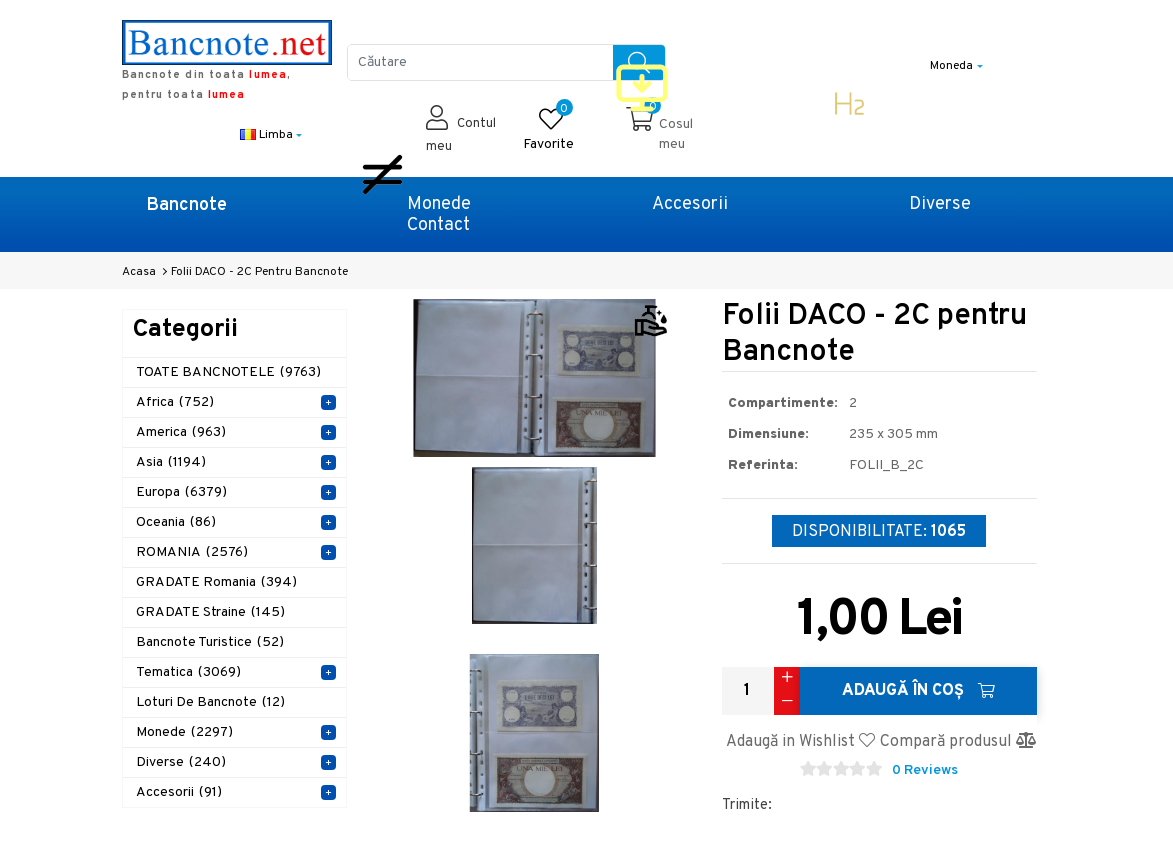 Image resolution: width=1173 pixels, height=842 pixels. Describe the element at coordinates (642, 88) in the screenshot. I see `download to computer` at that location.